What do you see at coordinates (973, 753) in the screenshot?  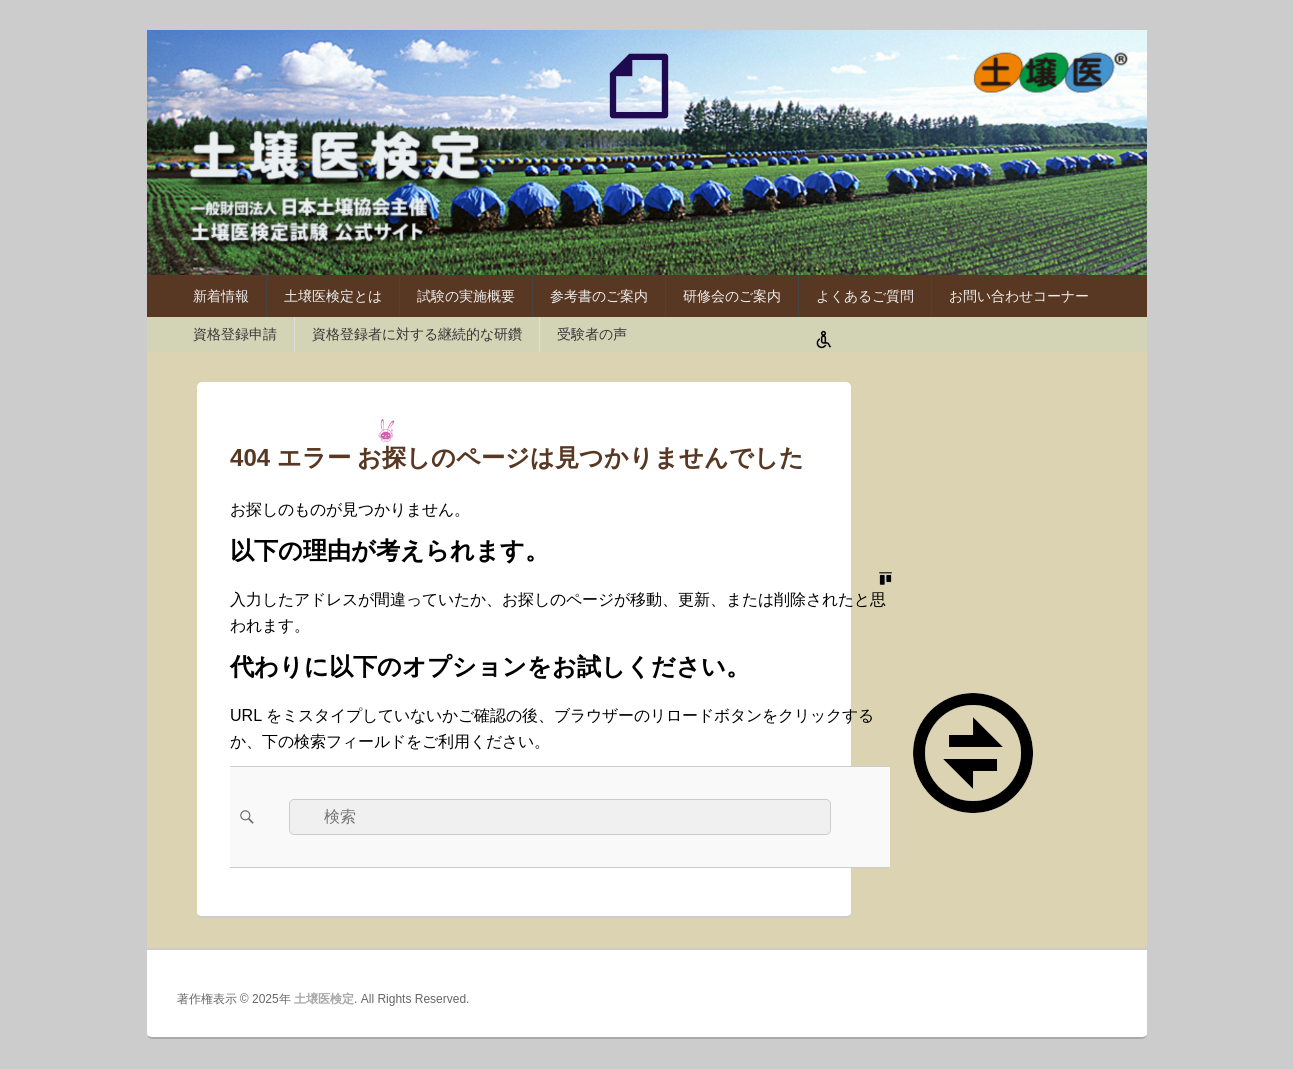 I see `exchange or convert currency` at bounding box center [973, 753].